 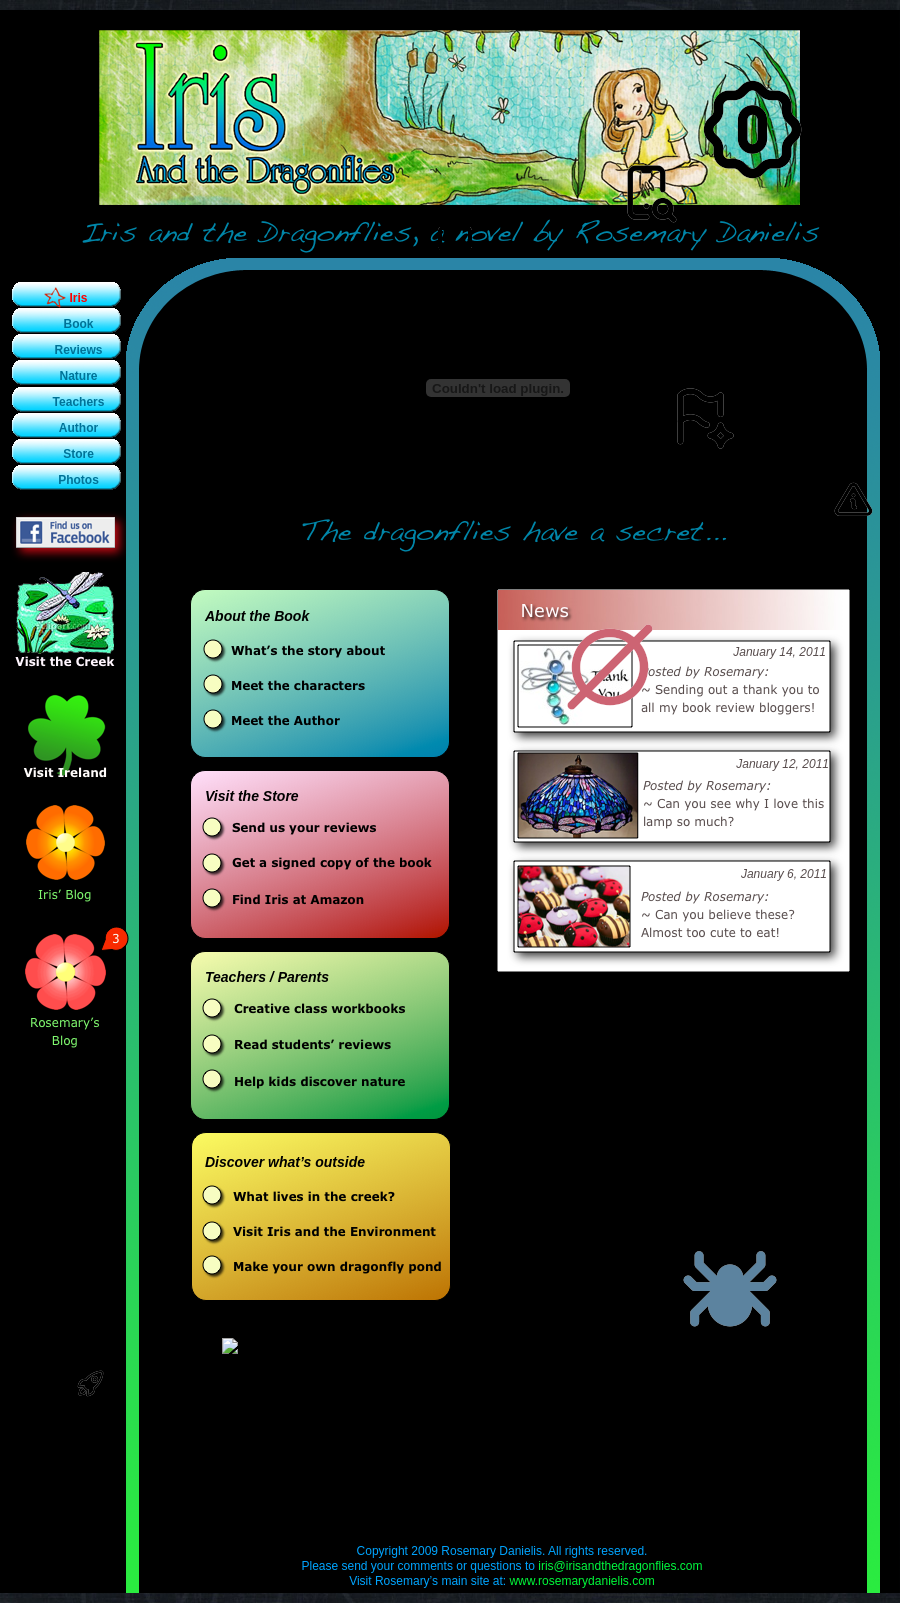 What do you see at coordinates (752, 129) in the screenshot?
I see `indicates zero items or notifications` at bounding box center [752, 129].